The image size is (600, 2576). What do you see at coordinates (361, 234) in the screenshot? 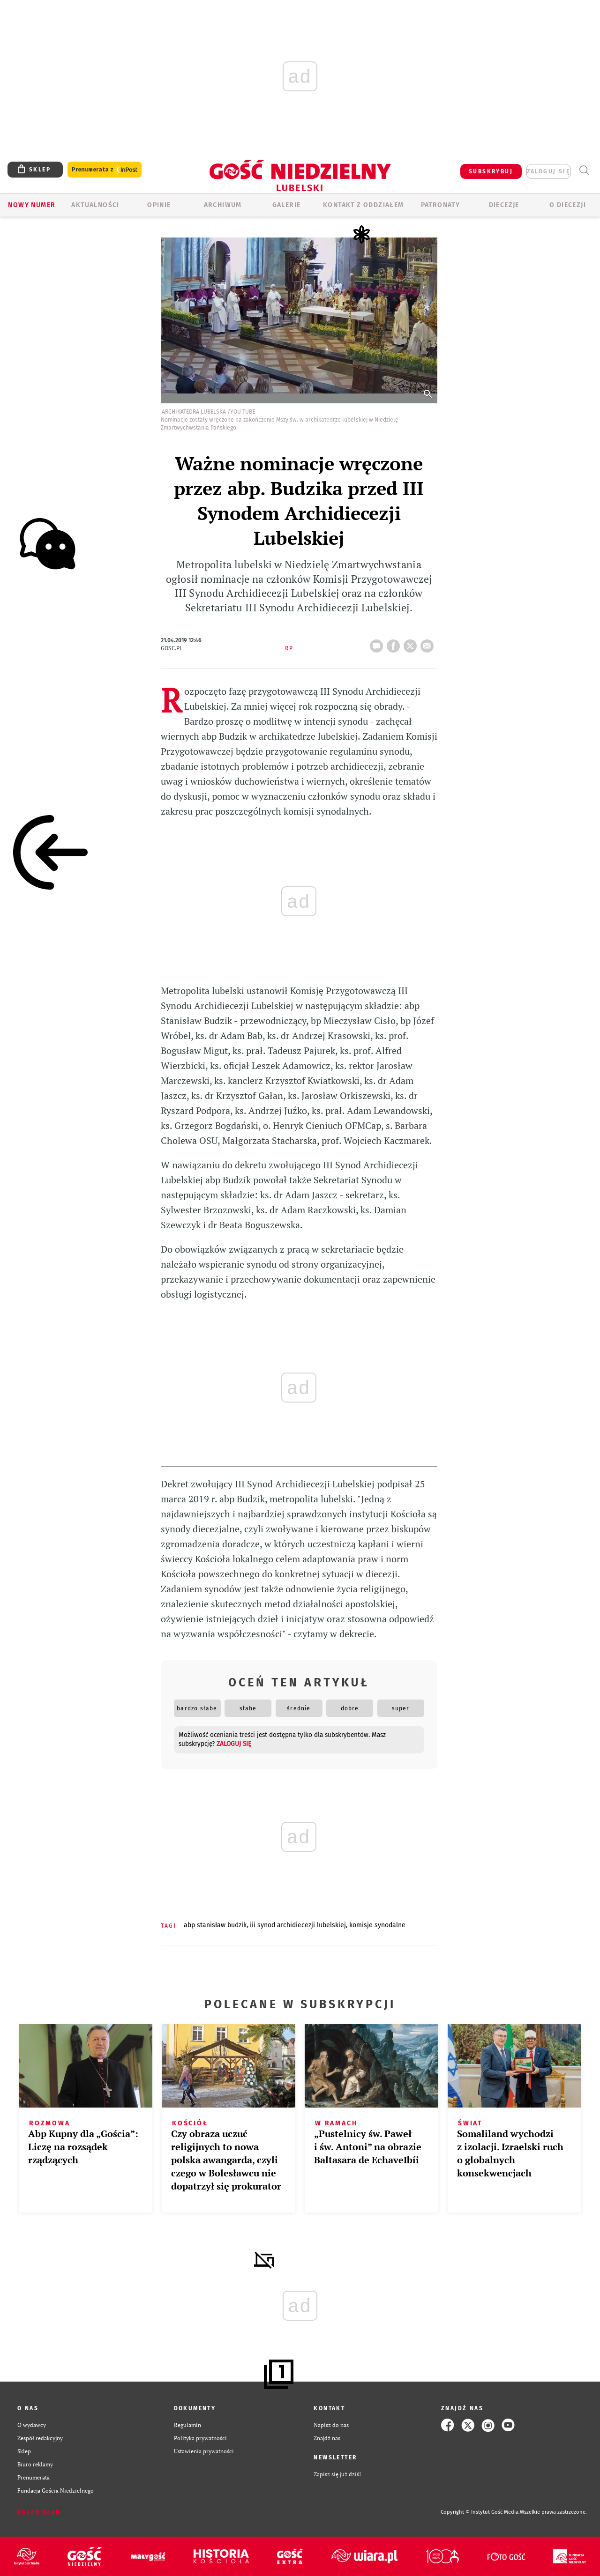
I see `apply a vintage or retro photo filter` at bounding box center [361, 234].